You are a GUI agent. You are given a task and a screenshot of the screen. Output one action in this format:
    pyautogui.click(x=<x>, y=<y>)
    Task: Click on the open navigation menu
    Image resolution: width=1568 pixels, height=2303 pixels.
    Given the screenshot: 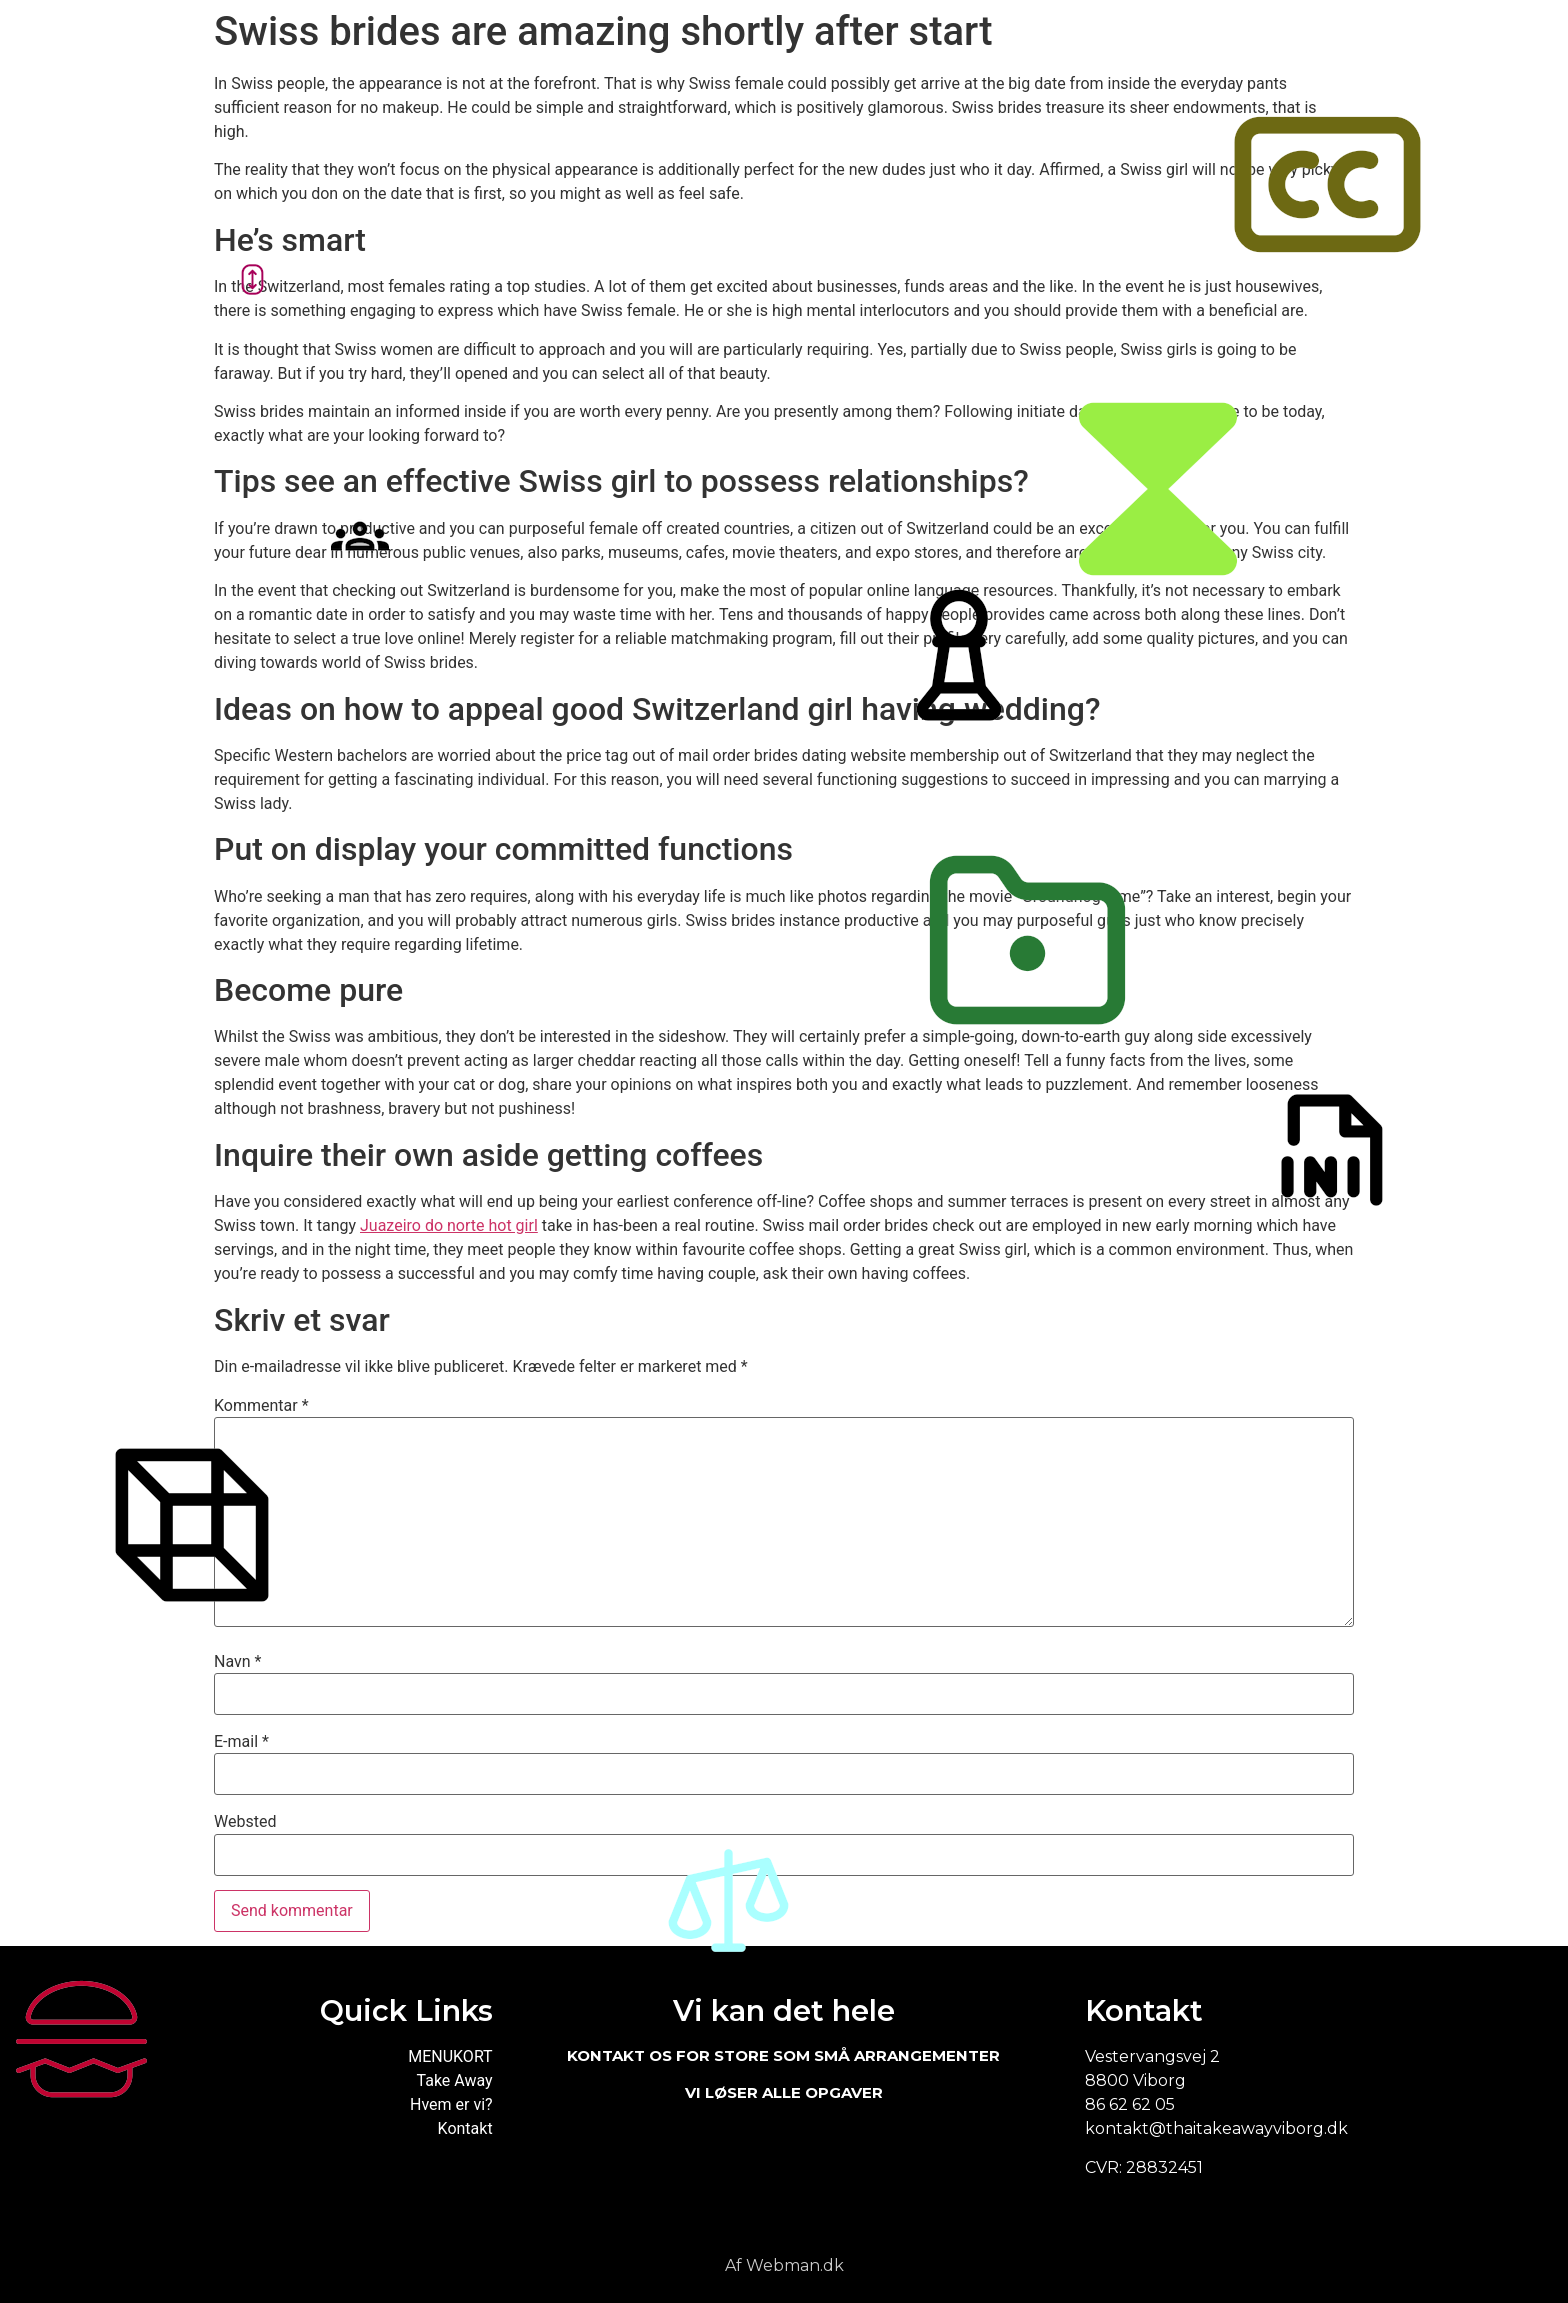 What is the action you would take?
    pyautogui.click(x=81, y=2041)
    